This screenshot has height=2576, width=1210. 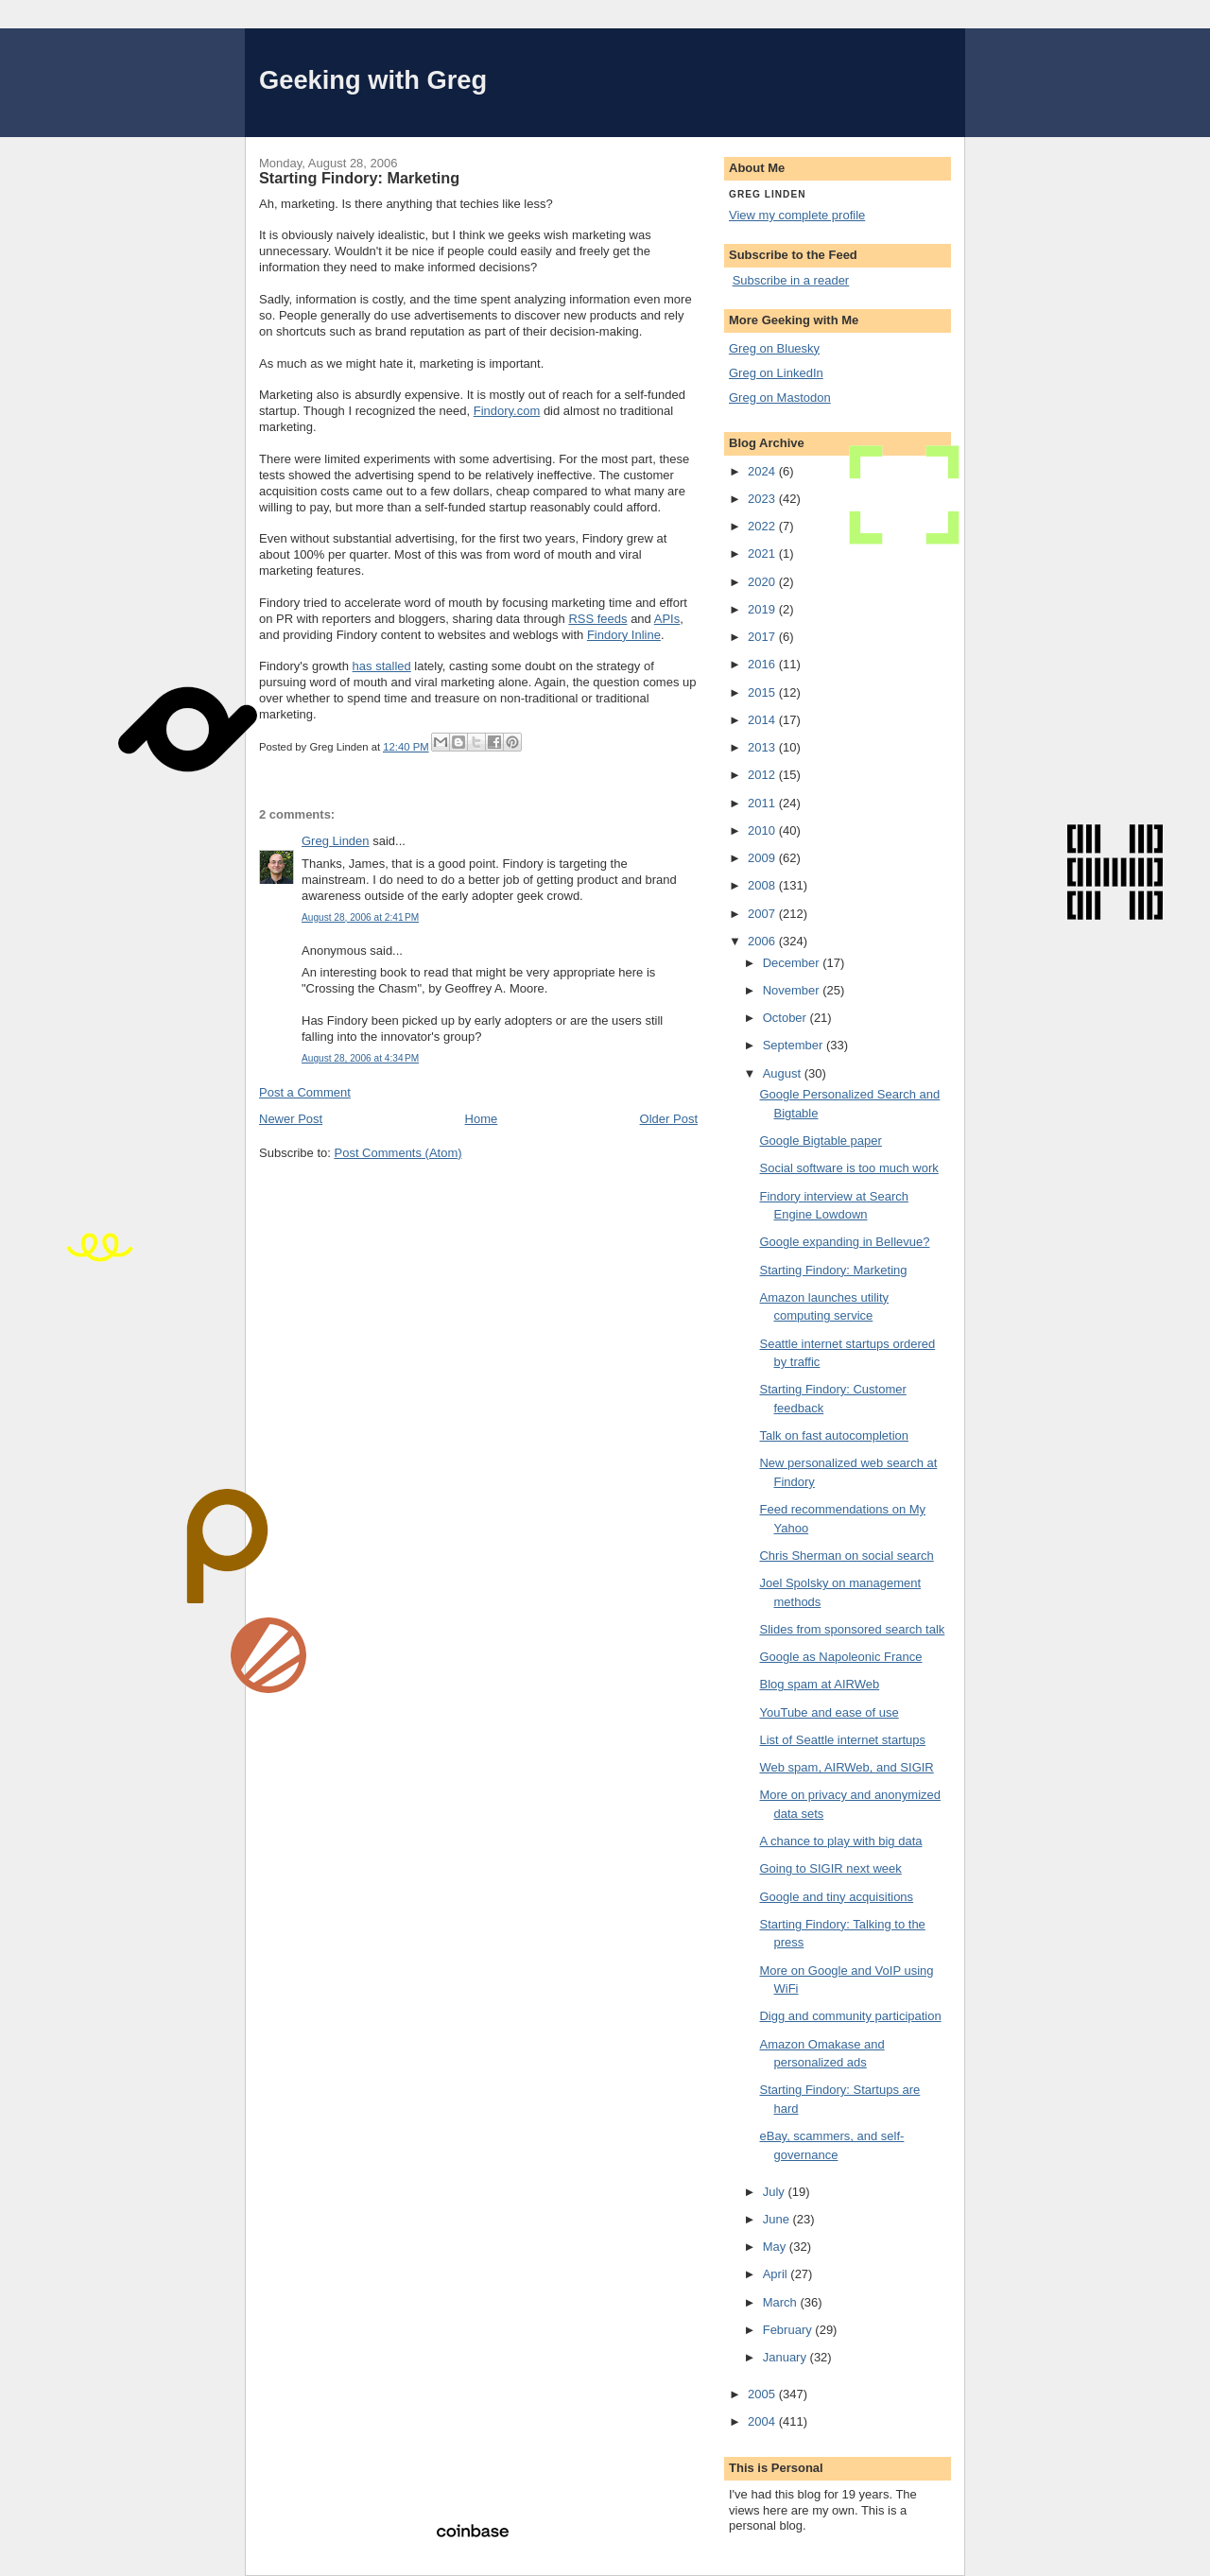 What do you see at coordinates (904, 494) in the screenshot?
I see `enter fullscreen mode` at bounding box center [904, 494].